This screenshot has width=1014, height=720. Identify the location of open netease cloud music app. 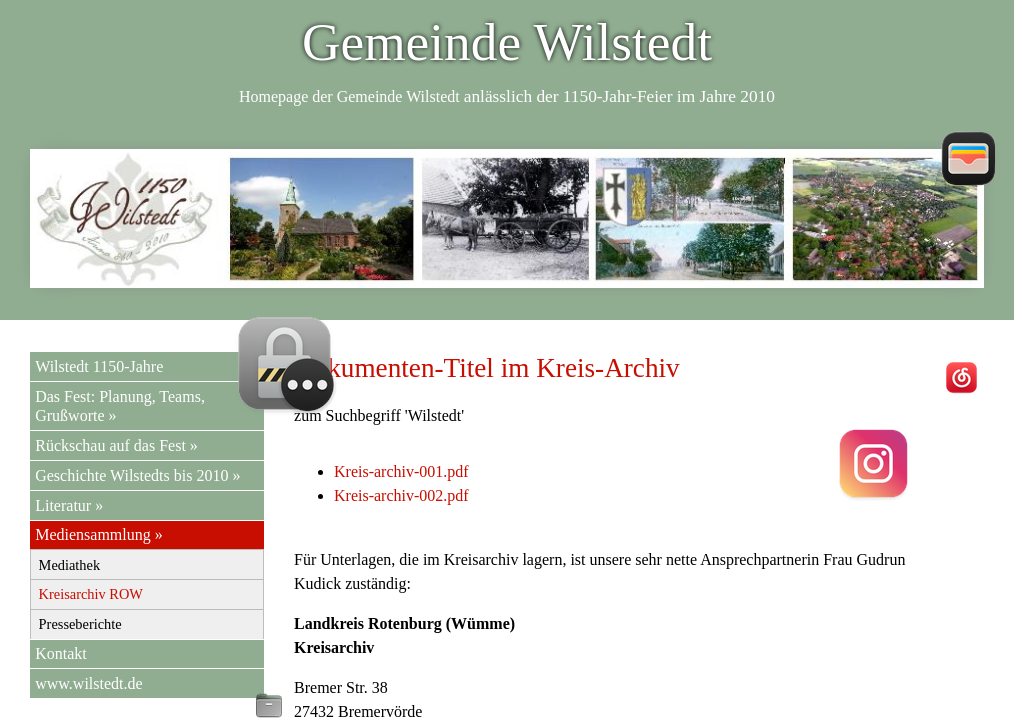
(961, 377).